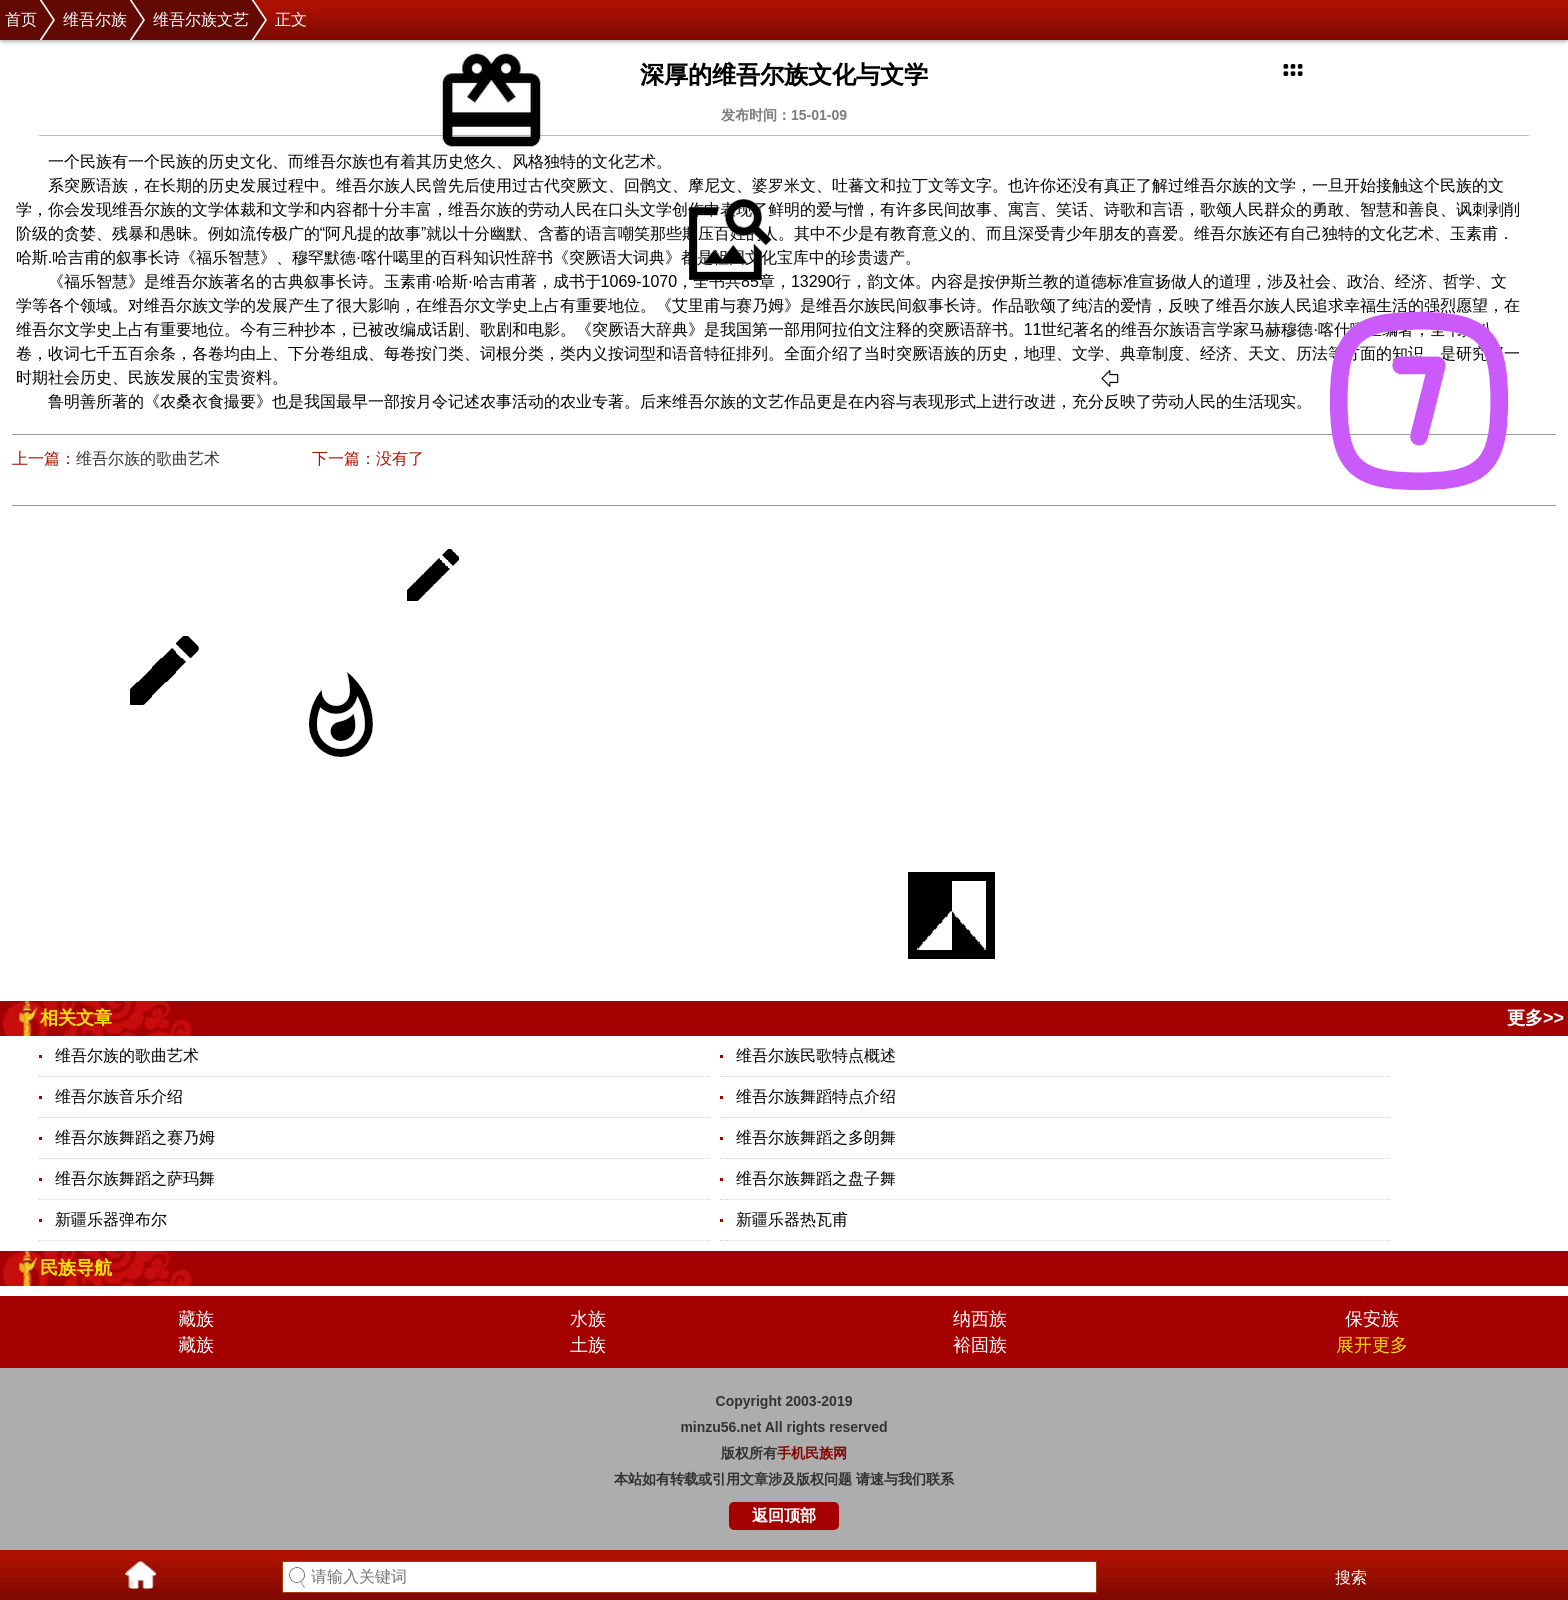 The image size is (1568, 1600). I want to click on edit or modify content, so click(164, 670).